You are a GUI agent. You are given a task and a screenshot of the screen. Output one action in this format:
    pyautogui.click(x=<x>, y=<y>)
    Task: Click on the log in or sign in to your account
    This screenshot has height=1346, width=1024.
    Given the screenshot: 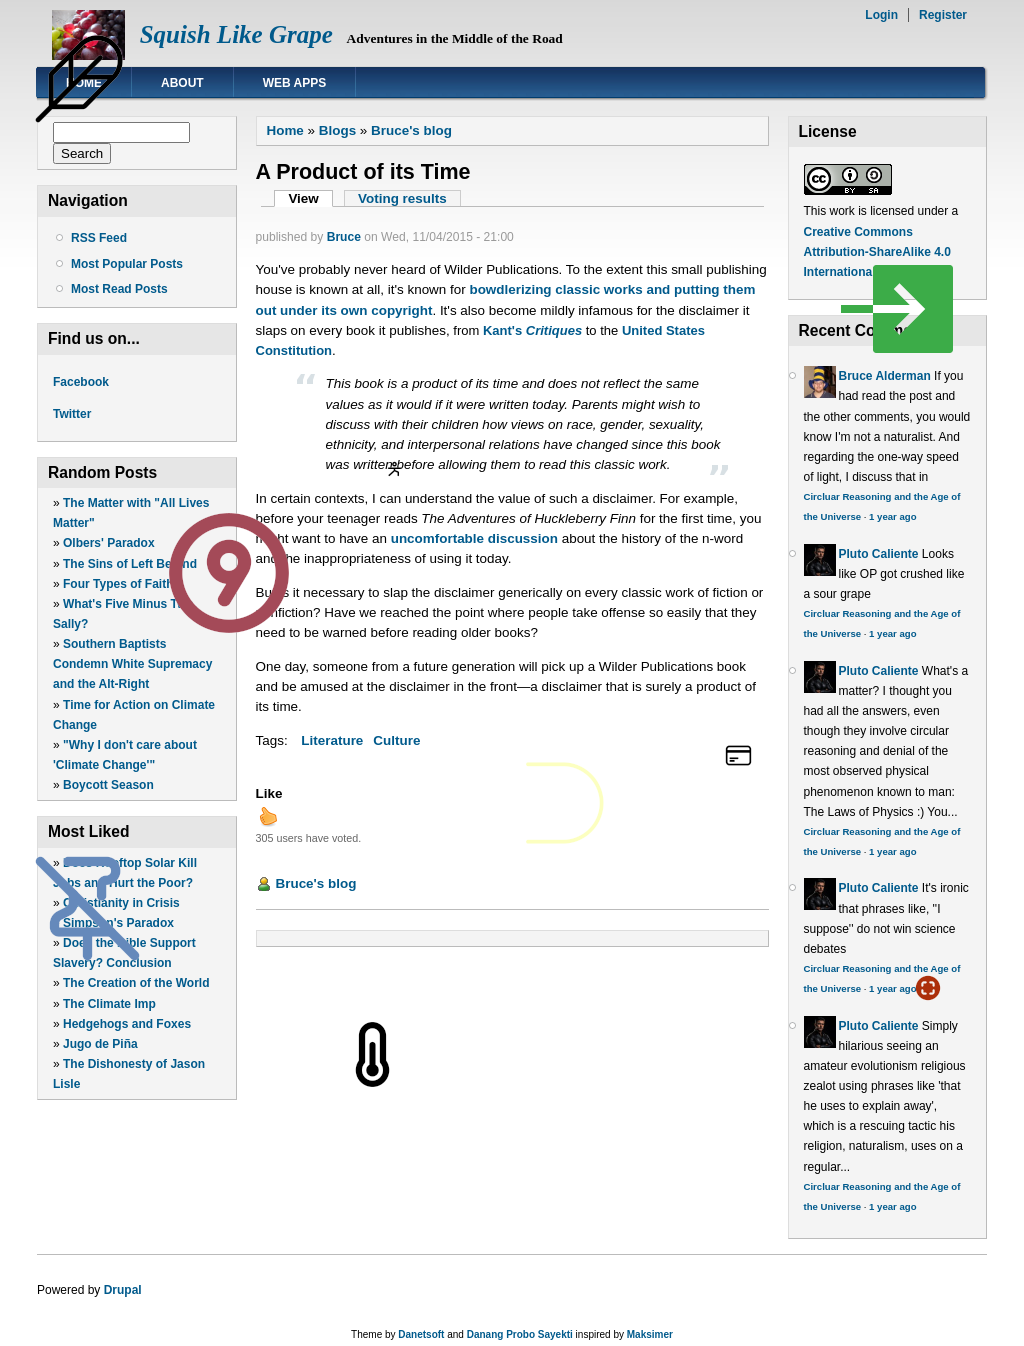 What is the action you would take?
    pyautogui.click(x=897, y=309)
    